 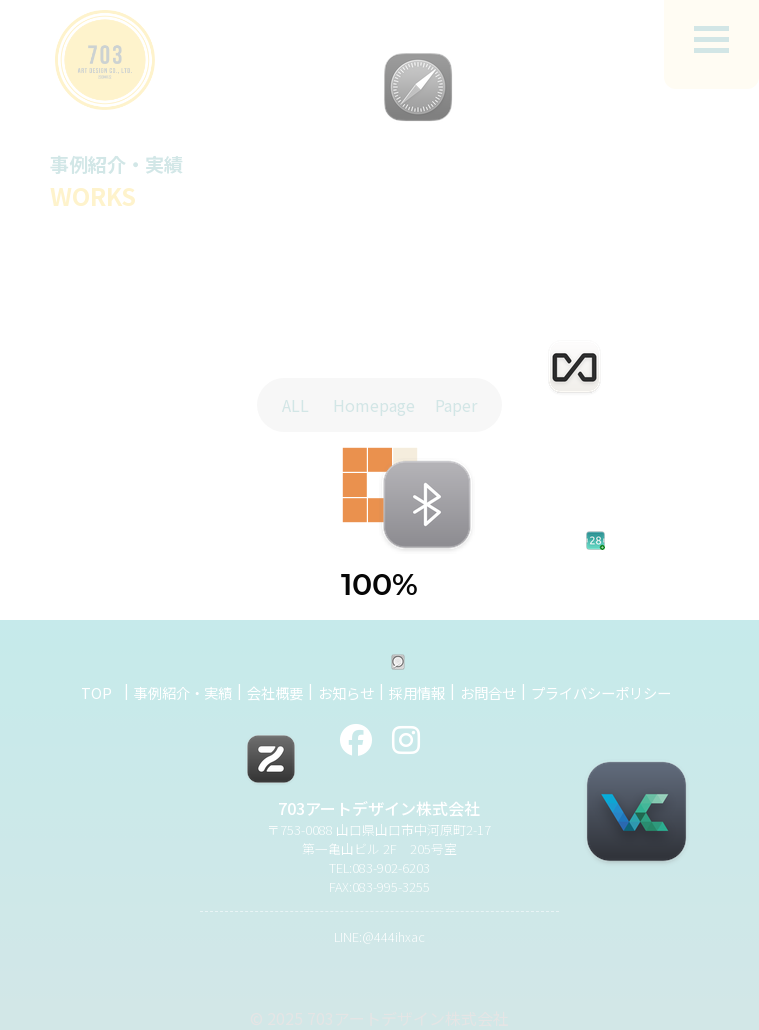 I want to click on open AnythingLLM app, so click(x=574, y=366).